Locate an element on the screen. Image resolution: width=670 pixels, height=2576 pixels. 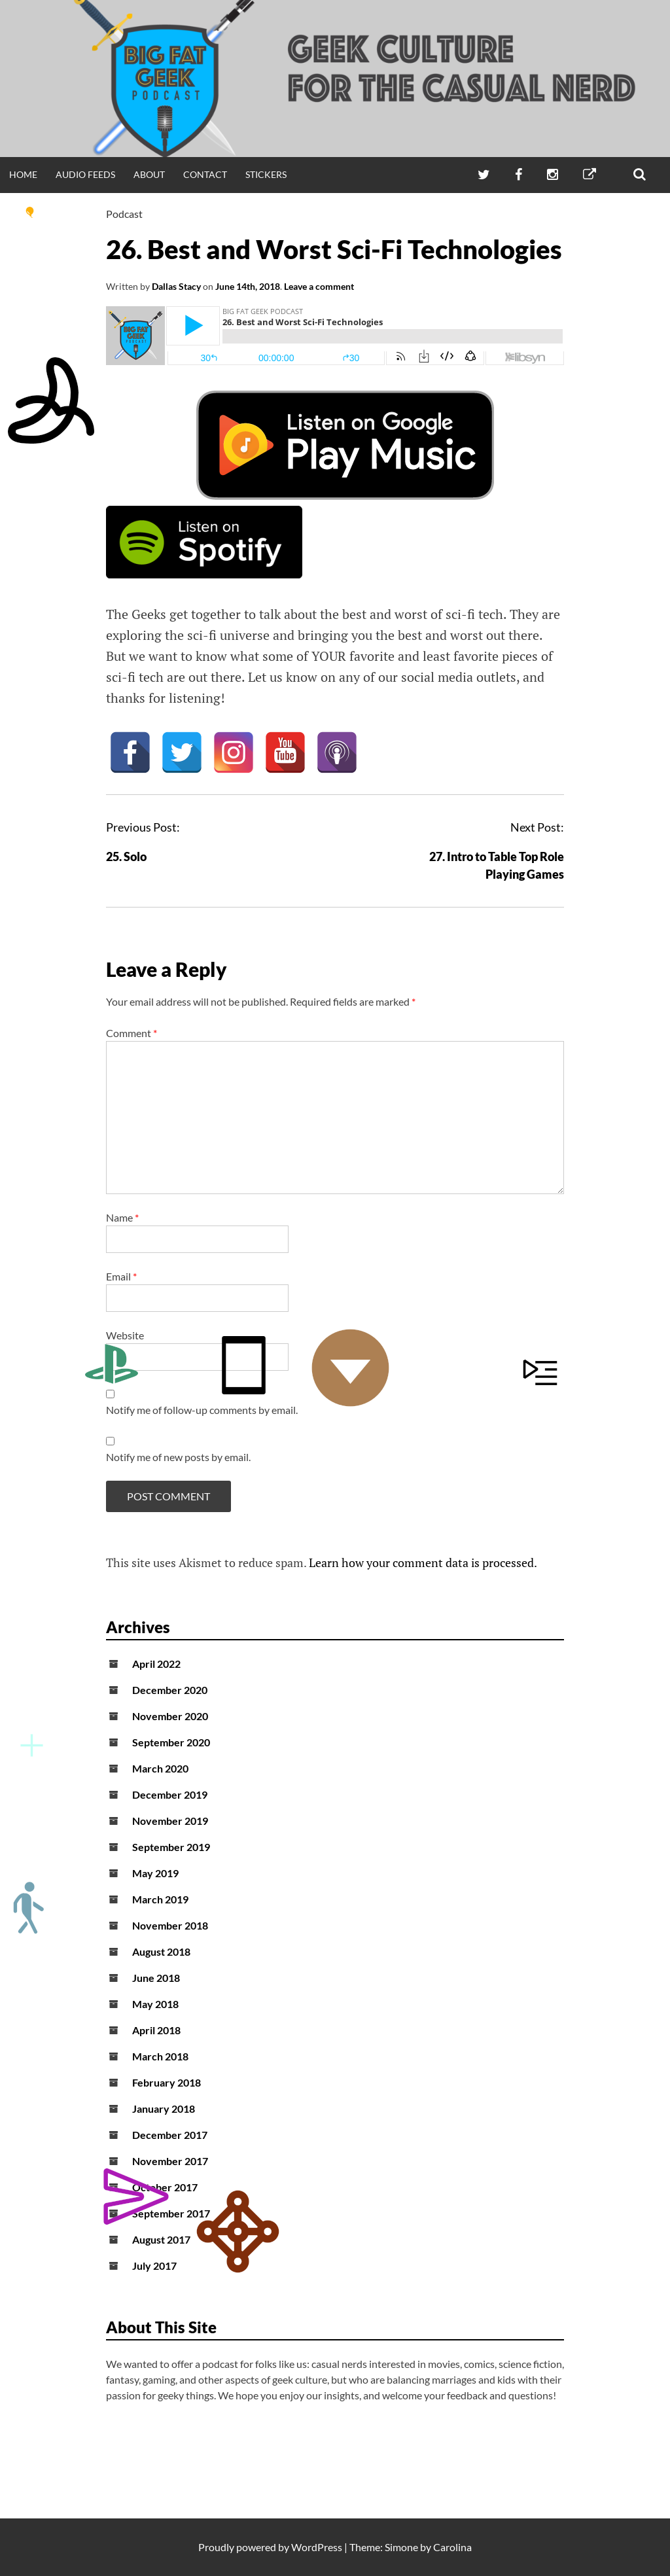
get walking directions is located at coordinates (29, 1907).